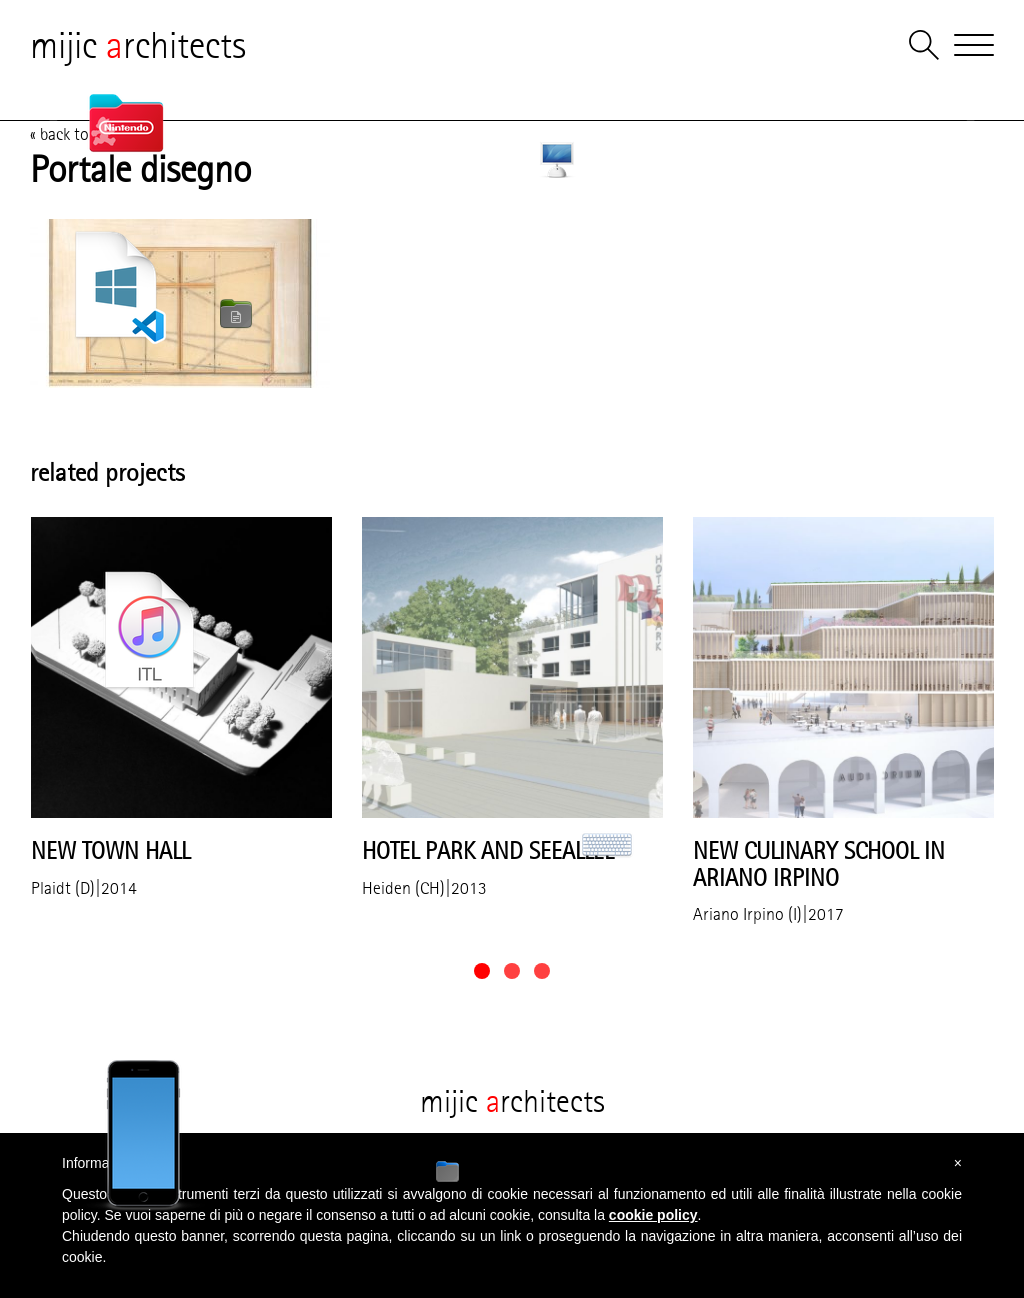 This screenshot has width=1024, height=1298. What do you see at coordinates (557, 158) in the screenshot?
I see `indicates an iMac G4 device in system settings` at bounding box center [557, 158].